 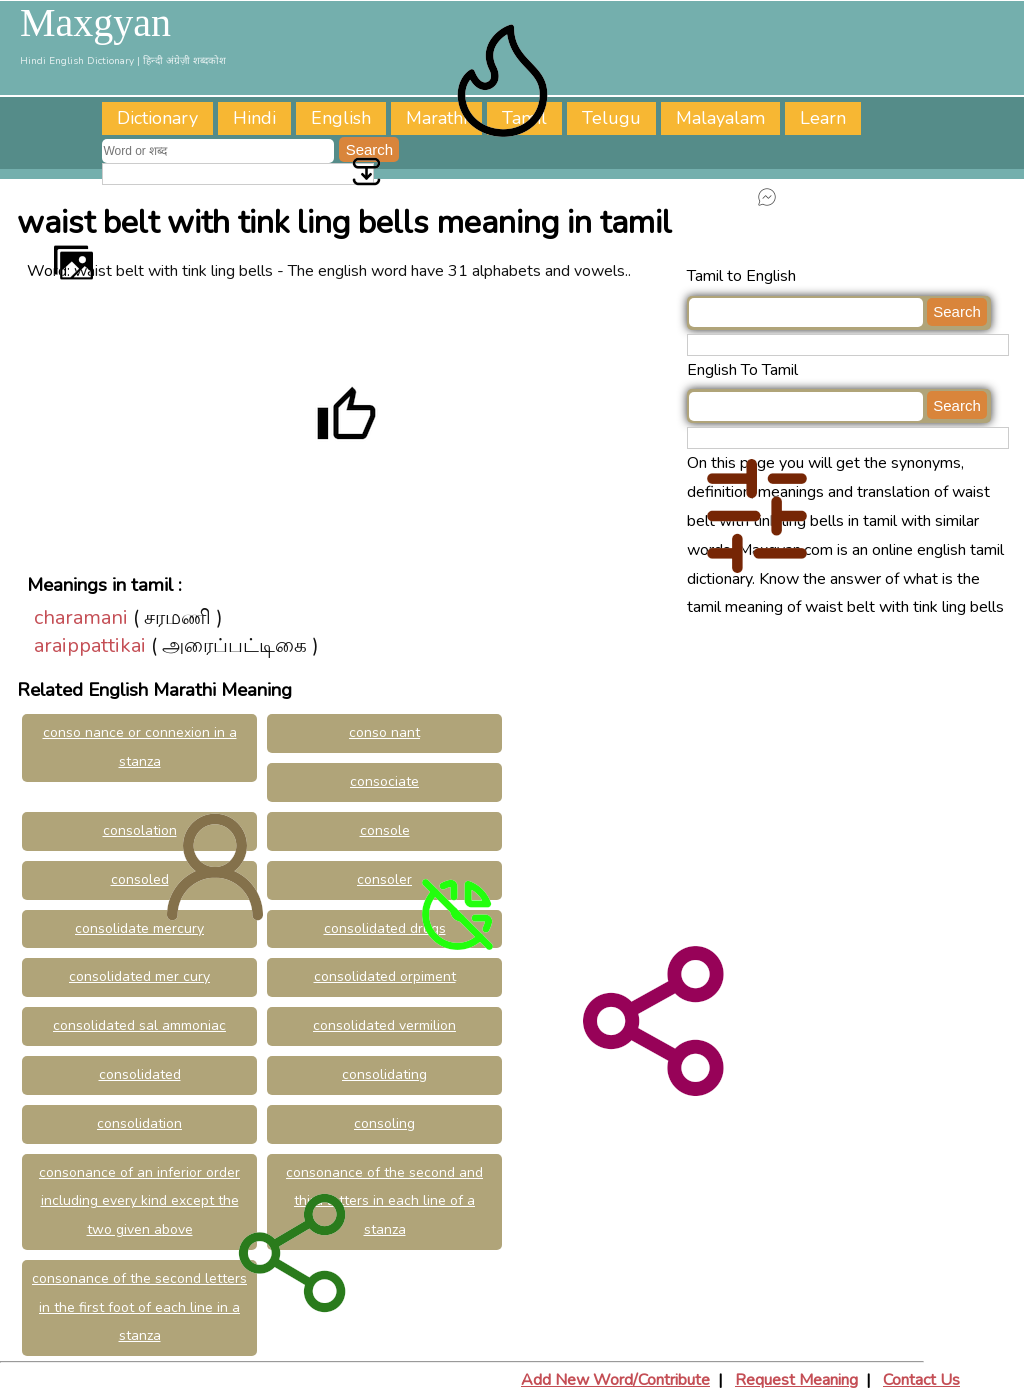 I want to click on view hot or trending content, so click(x=502, y=80).